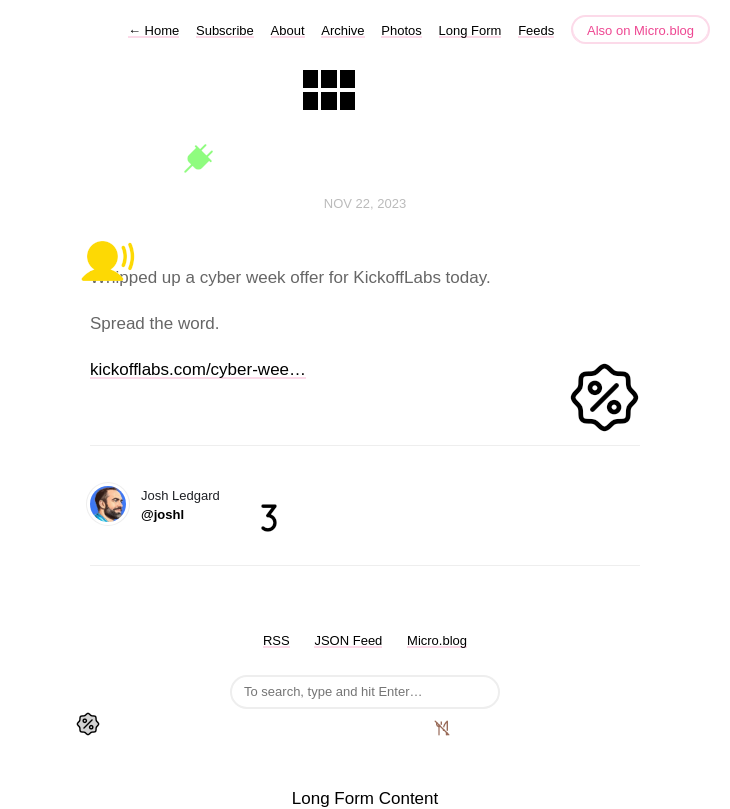 The width and height of the screenshot is (730, 809). What do you see at coordinates (88, 724) in the screenshot?
I see `view available discounts or promotions` at bounding box center [88, 724].